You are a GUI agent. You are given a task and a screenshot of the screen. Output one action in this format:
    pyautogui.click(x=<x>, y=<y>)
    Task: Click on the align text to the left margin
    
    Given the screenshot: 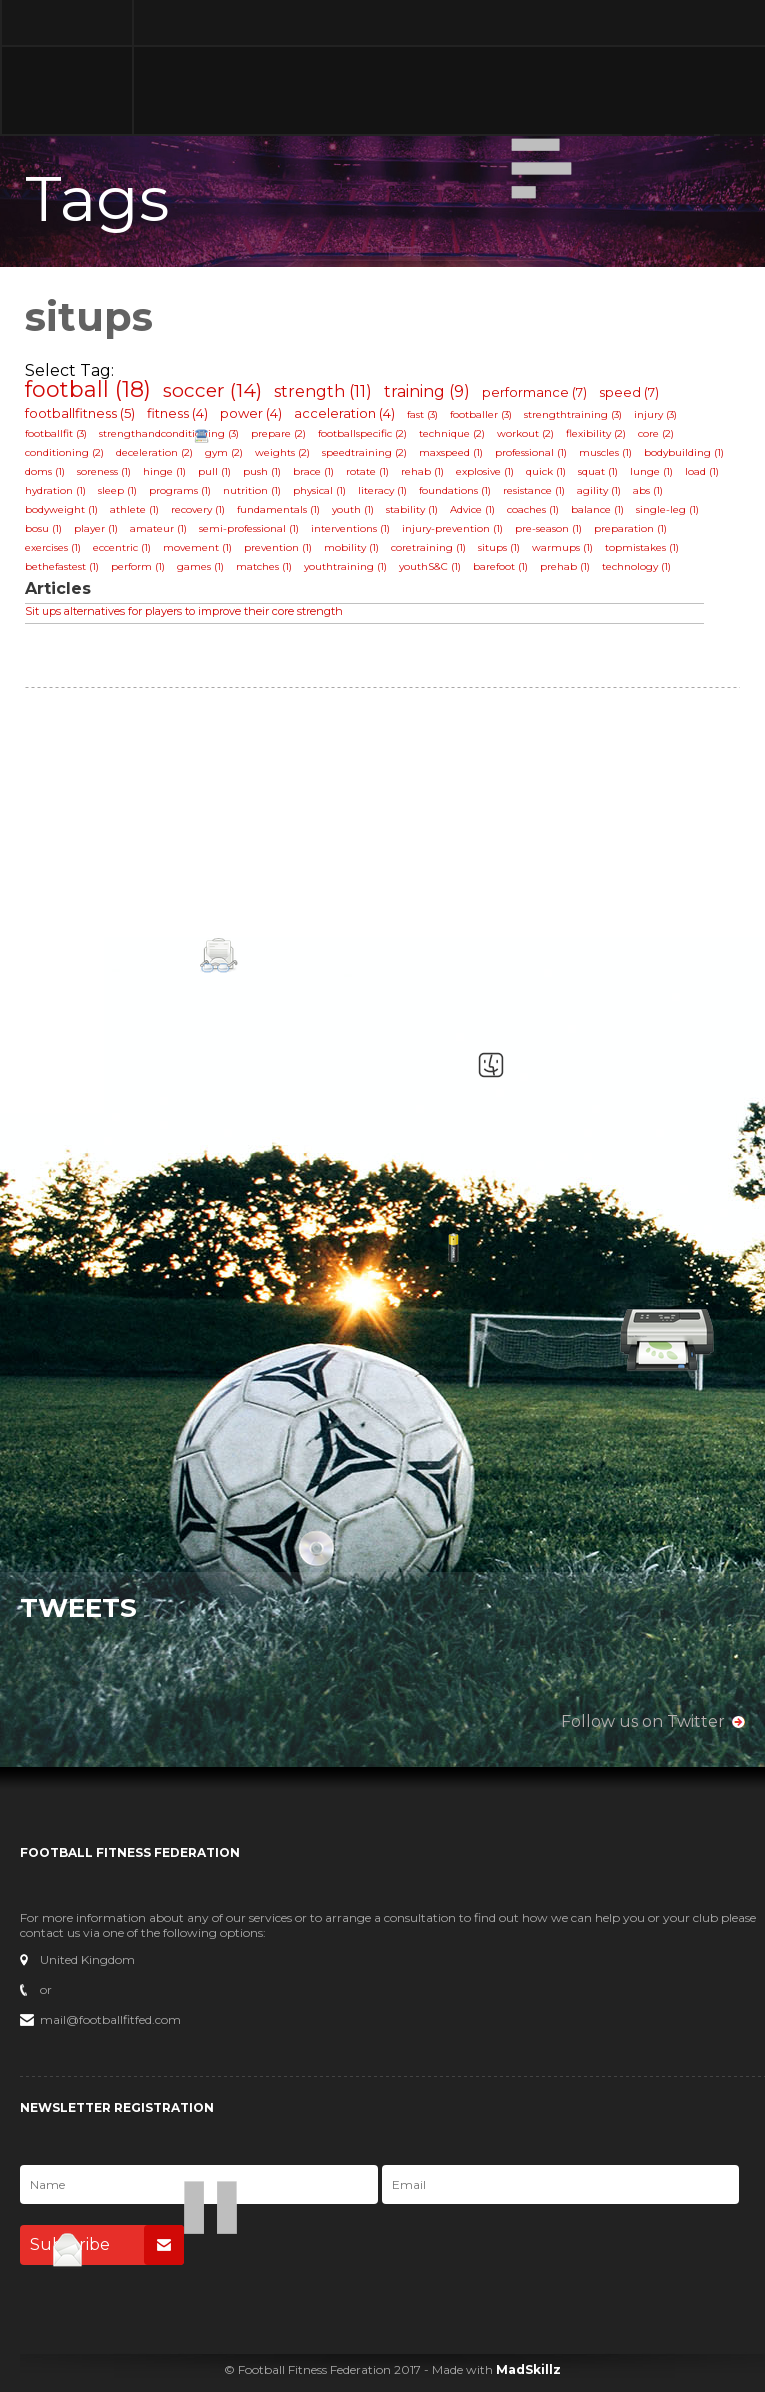 What is the action you would take?
    pyautogui.click(x=541, y=168)
    